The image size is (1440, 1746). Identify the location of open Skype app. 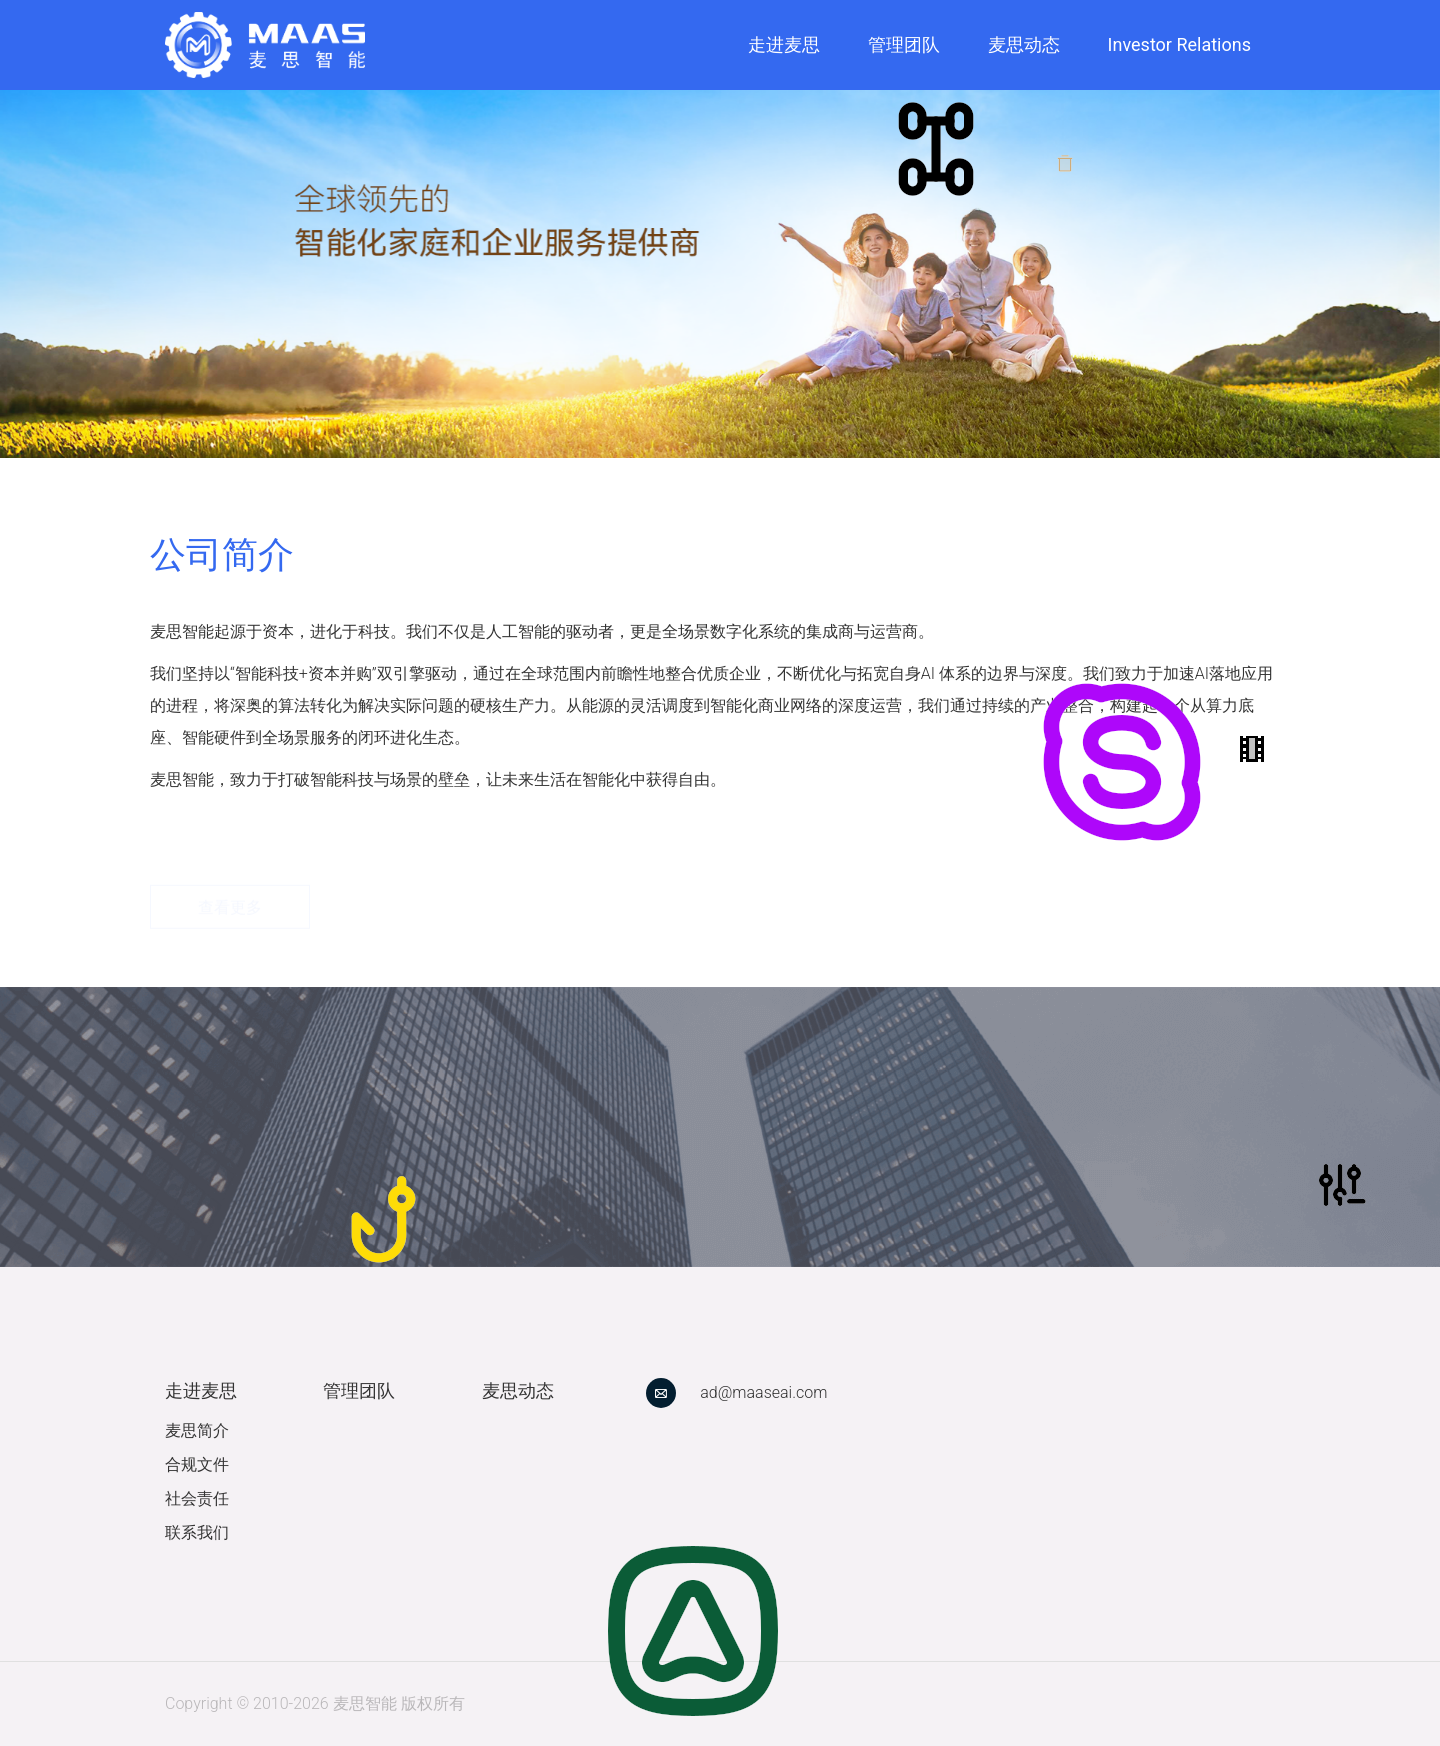
(1122, 762).